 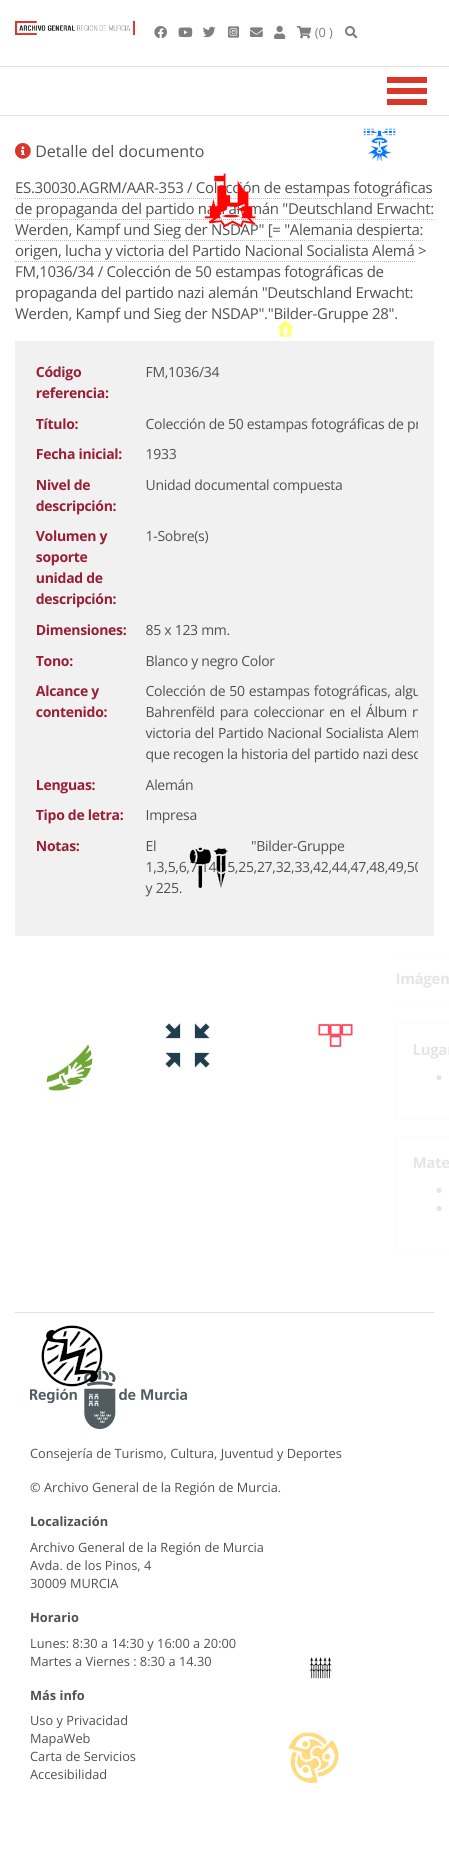 I want to click on access satellite communication features, so click(x=379, y=144).